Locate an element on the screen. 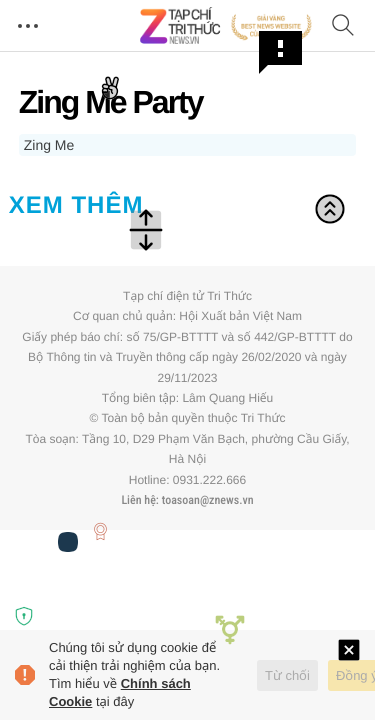 The width and height of the screenshot is (375, 720). message failed to send is located at coordinates (280, 52).